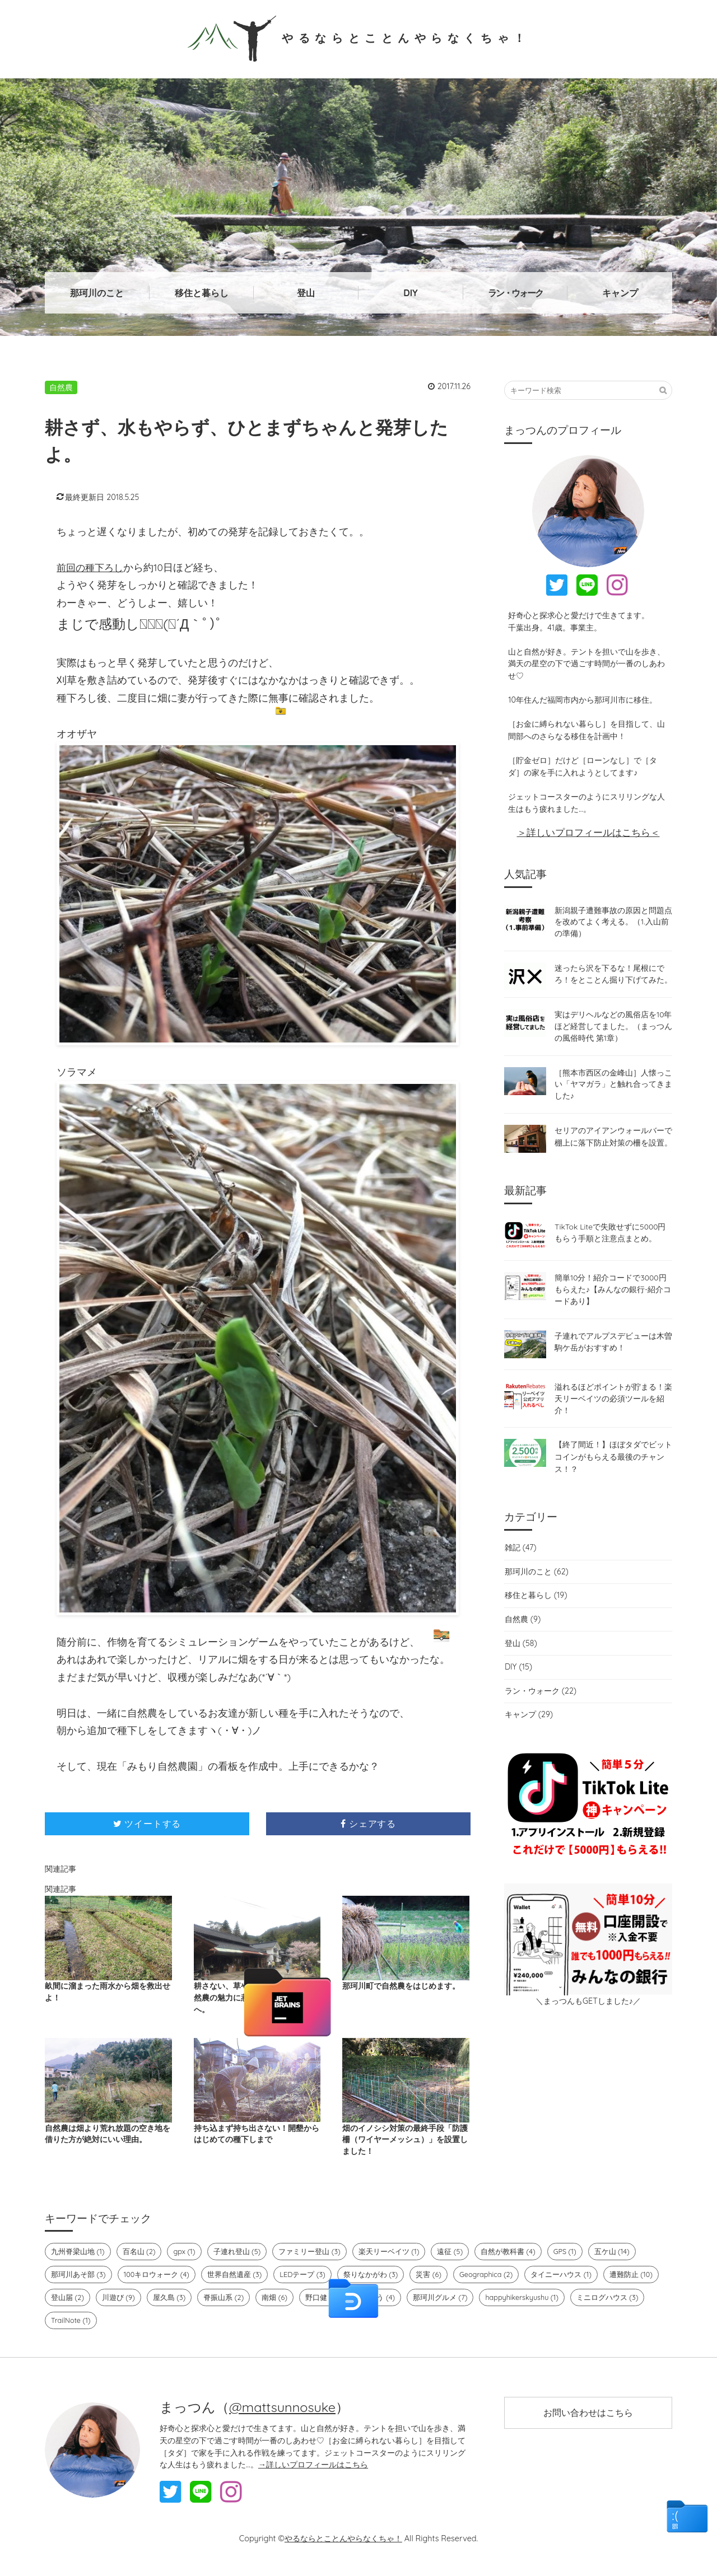 The width and height of the screenshot is (717, 2576). Describe the element at coordinates (353, 2299) in the screenshot. I see `open wondershare edrawmax project folder` at that location.